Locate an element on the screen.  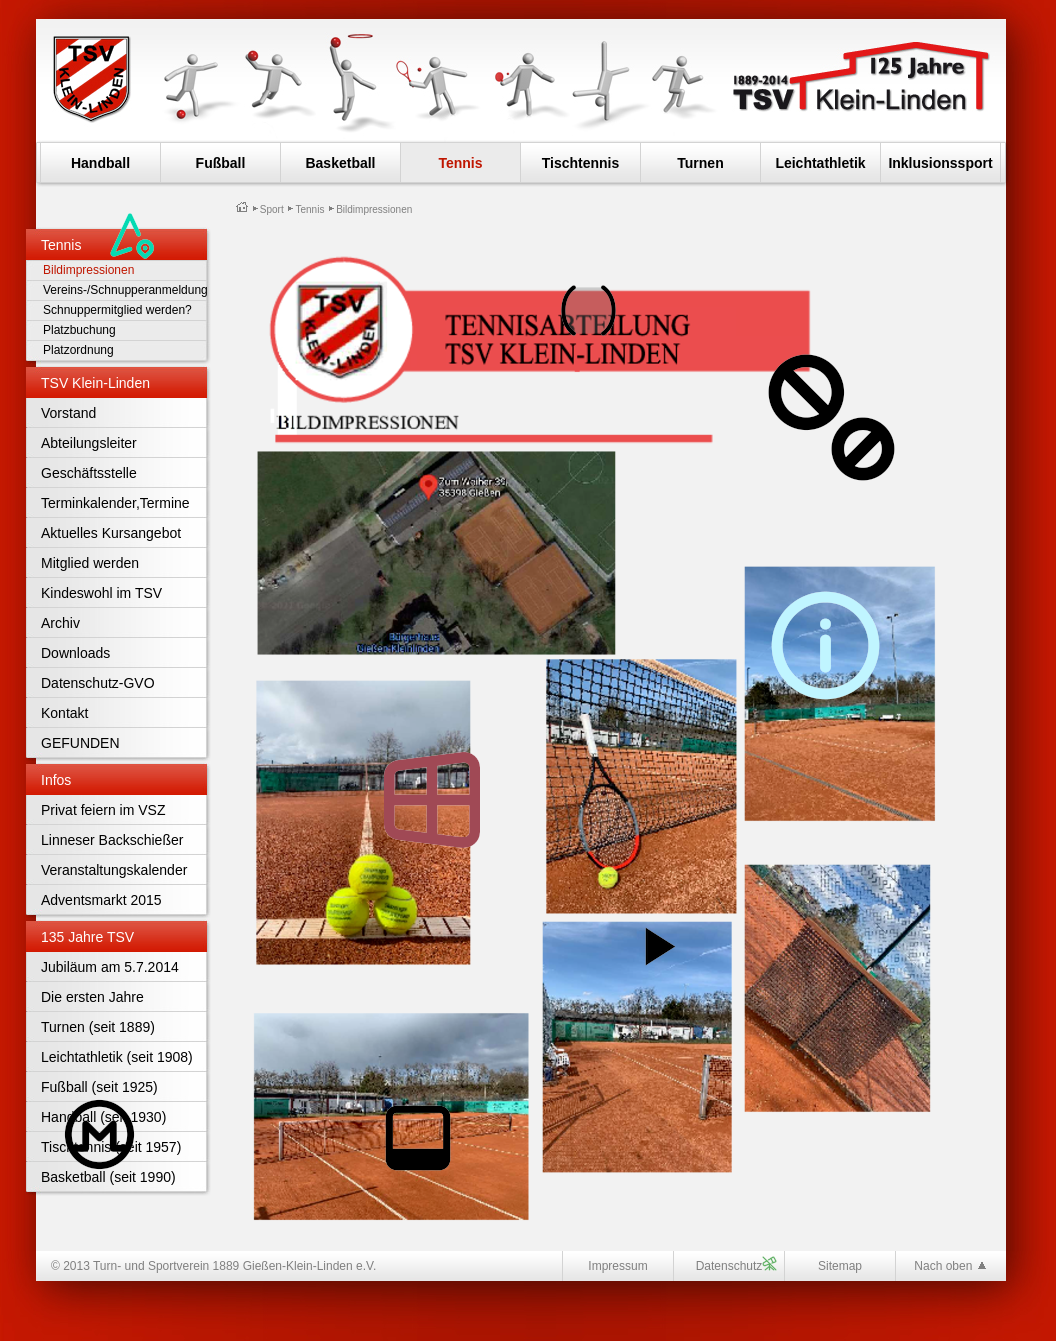
telescope feature disabled or unavailable is located at coordinates (769, 1263).